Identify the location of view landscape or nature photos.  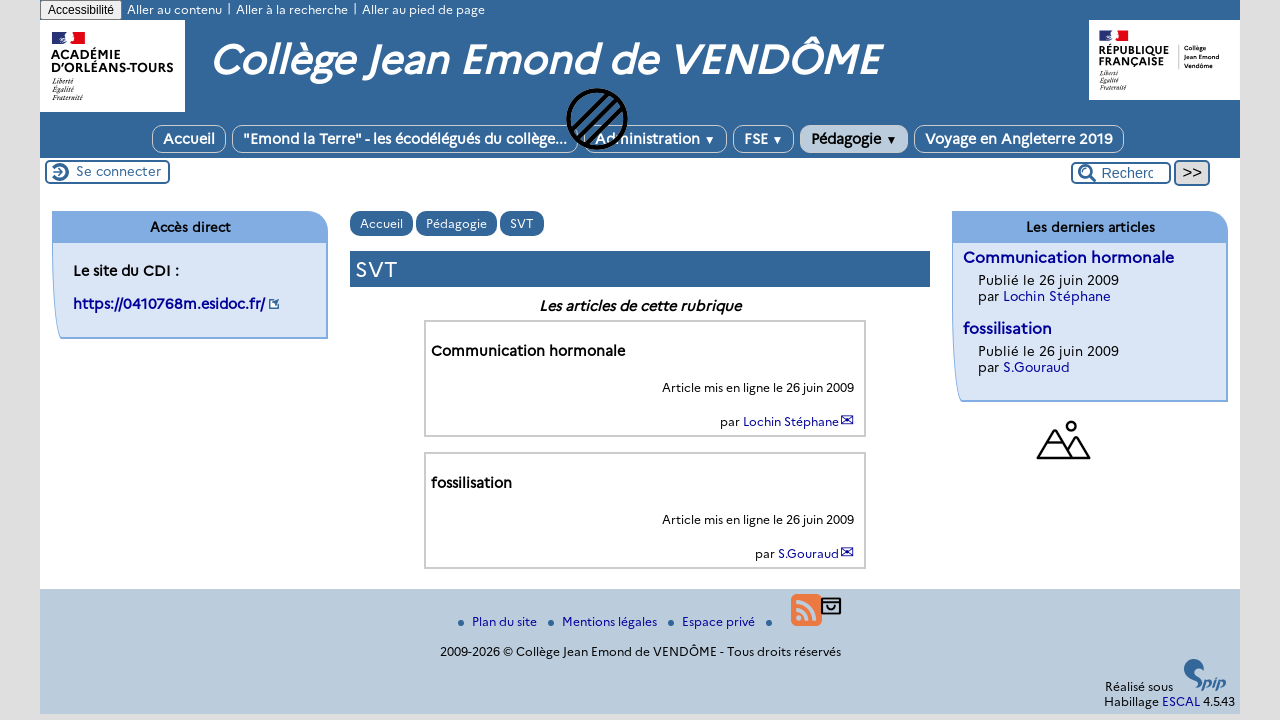
(1063, 442).